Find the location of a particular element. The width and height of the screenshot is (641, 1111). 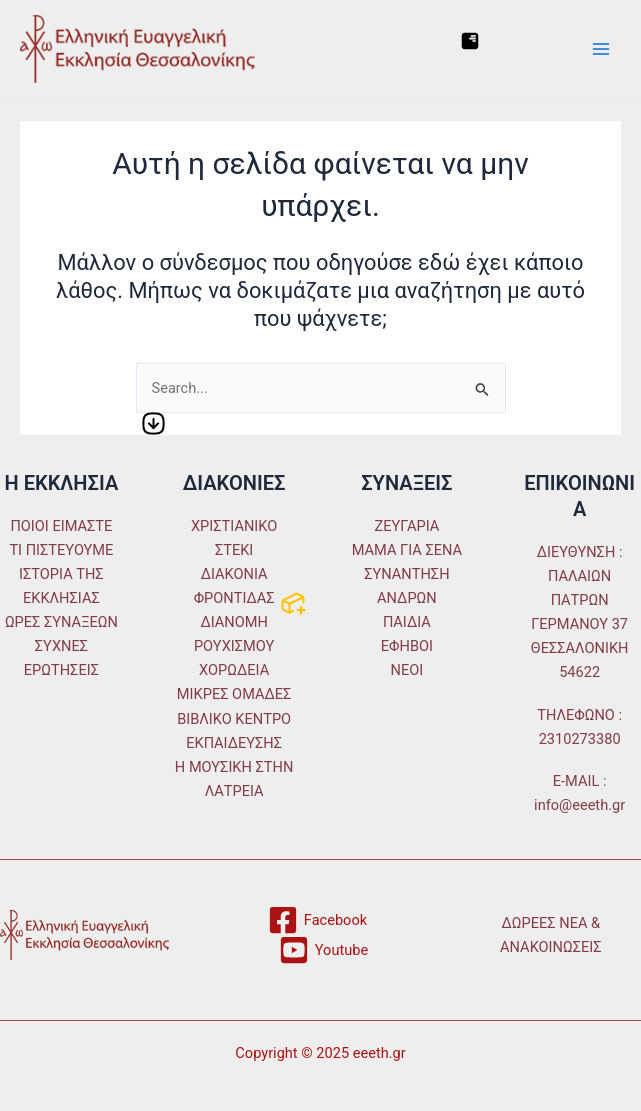

download file or content is located at coordinates (153, 423).